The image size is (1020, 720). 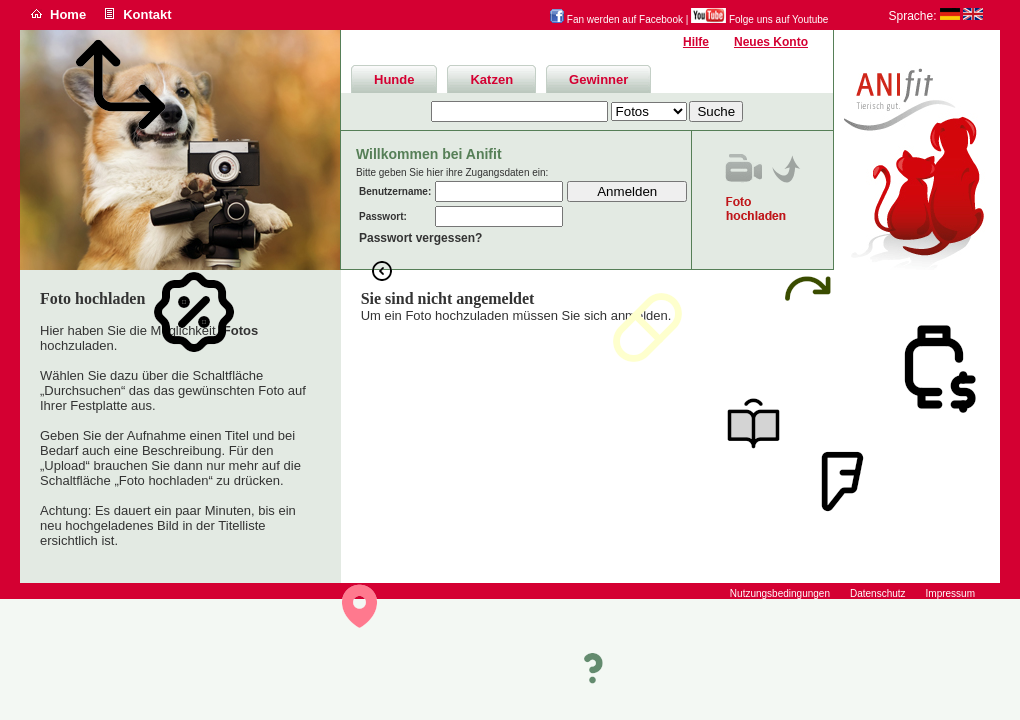 What do you see at coordinates (842, 481) in the screenshot?
I see `open foursquare app` at bounding box center [842, 481].